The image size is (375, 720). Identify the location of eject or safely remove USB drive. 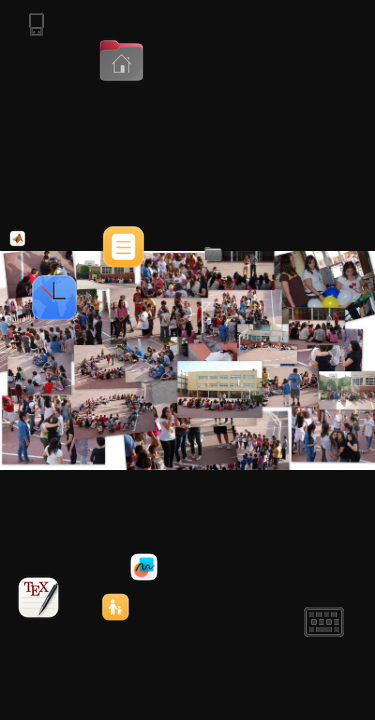
(36, 24).